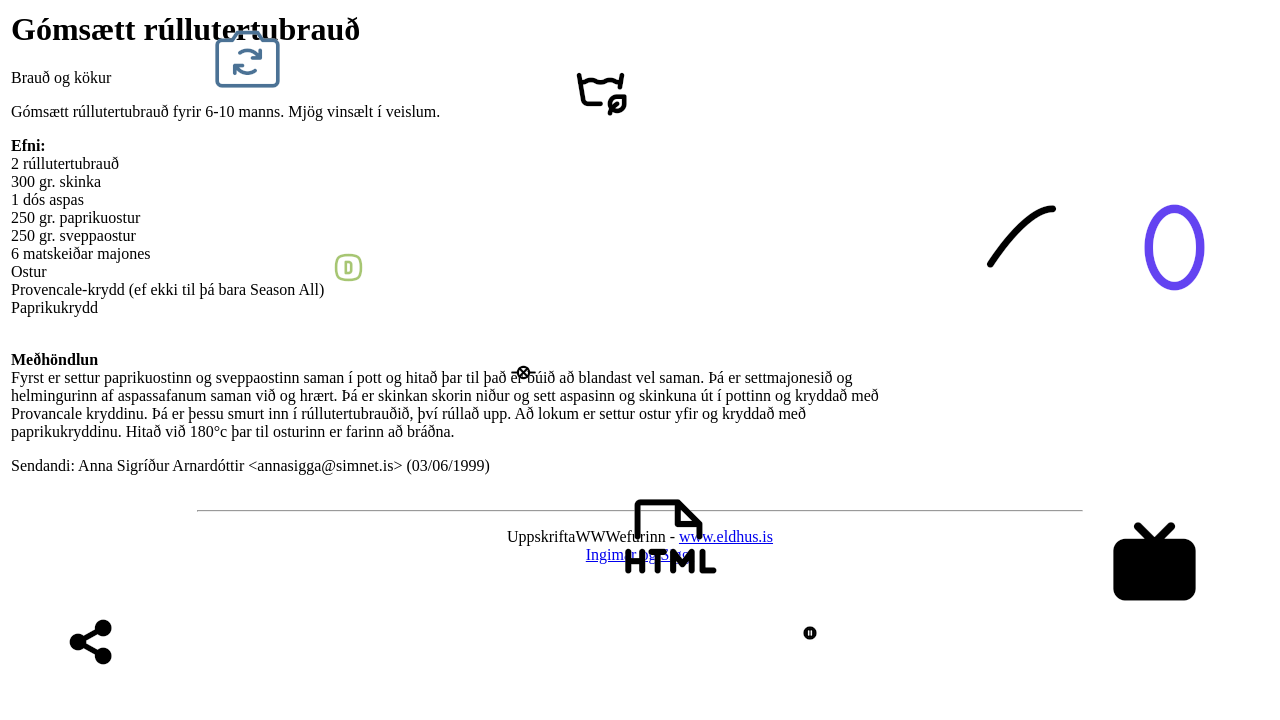 This screenshot has width=1280, height=720. I want to click on switch between front and rear camera, so click(247, 60).